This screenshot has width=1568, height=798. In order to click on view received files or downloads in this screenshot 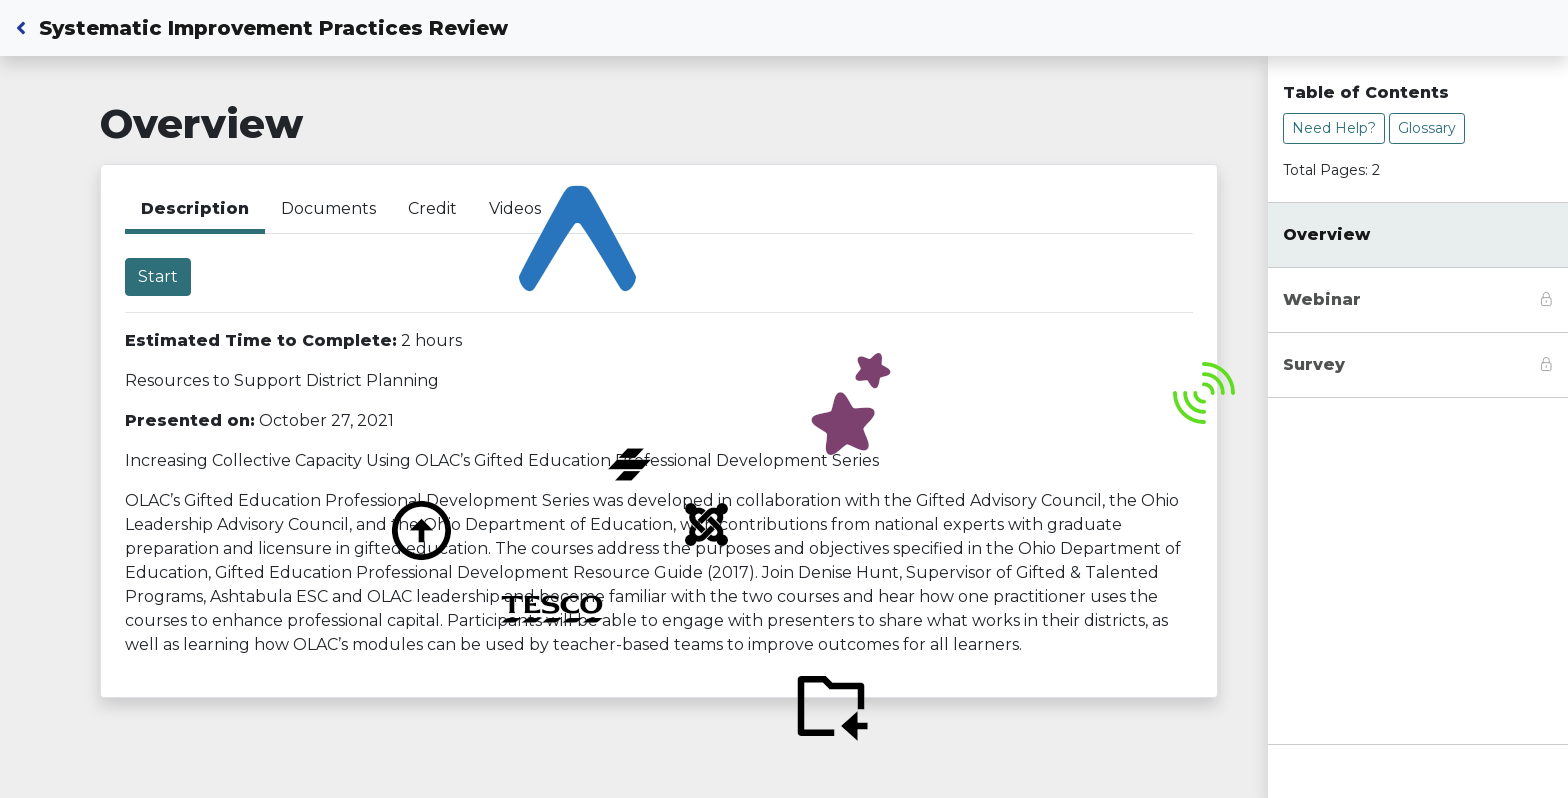, I will do `click(831, 706)`.